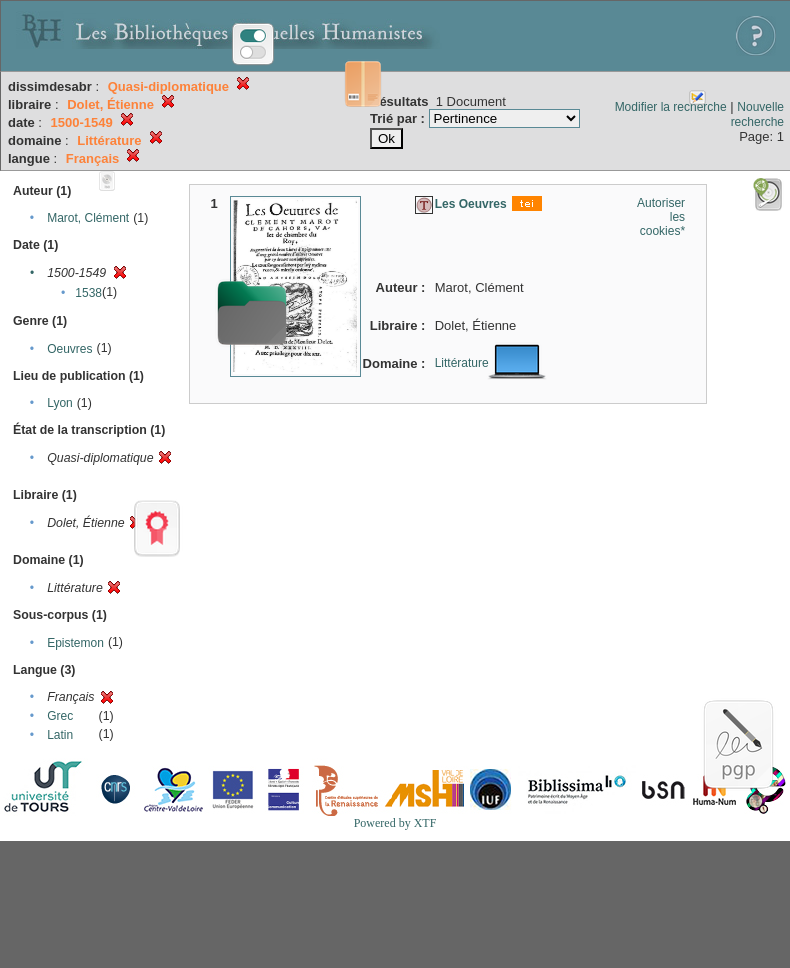 Image resolution: width=790 pixels, height=968 pixels. What do you see at coordinates (517, 357) in the screenshot?
I see `macbook pro device identifier in system settings` at bounding box center [517, 357].